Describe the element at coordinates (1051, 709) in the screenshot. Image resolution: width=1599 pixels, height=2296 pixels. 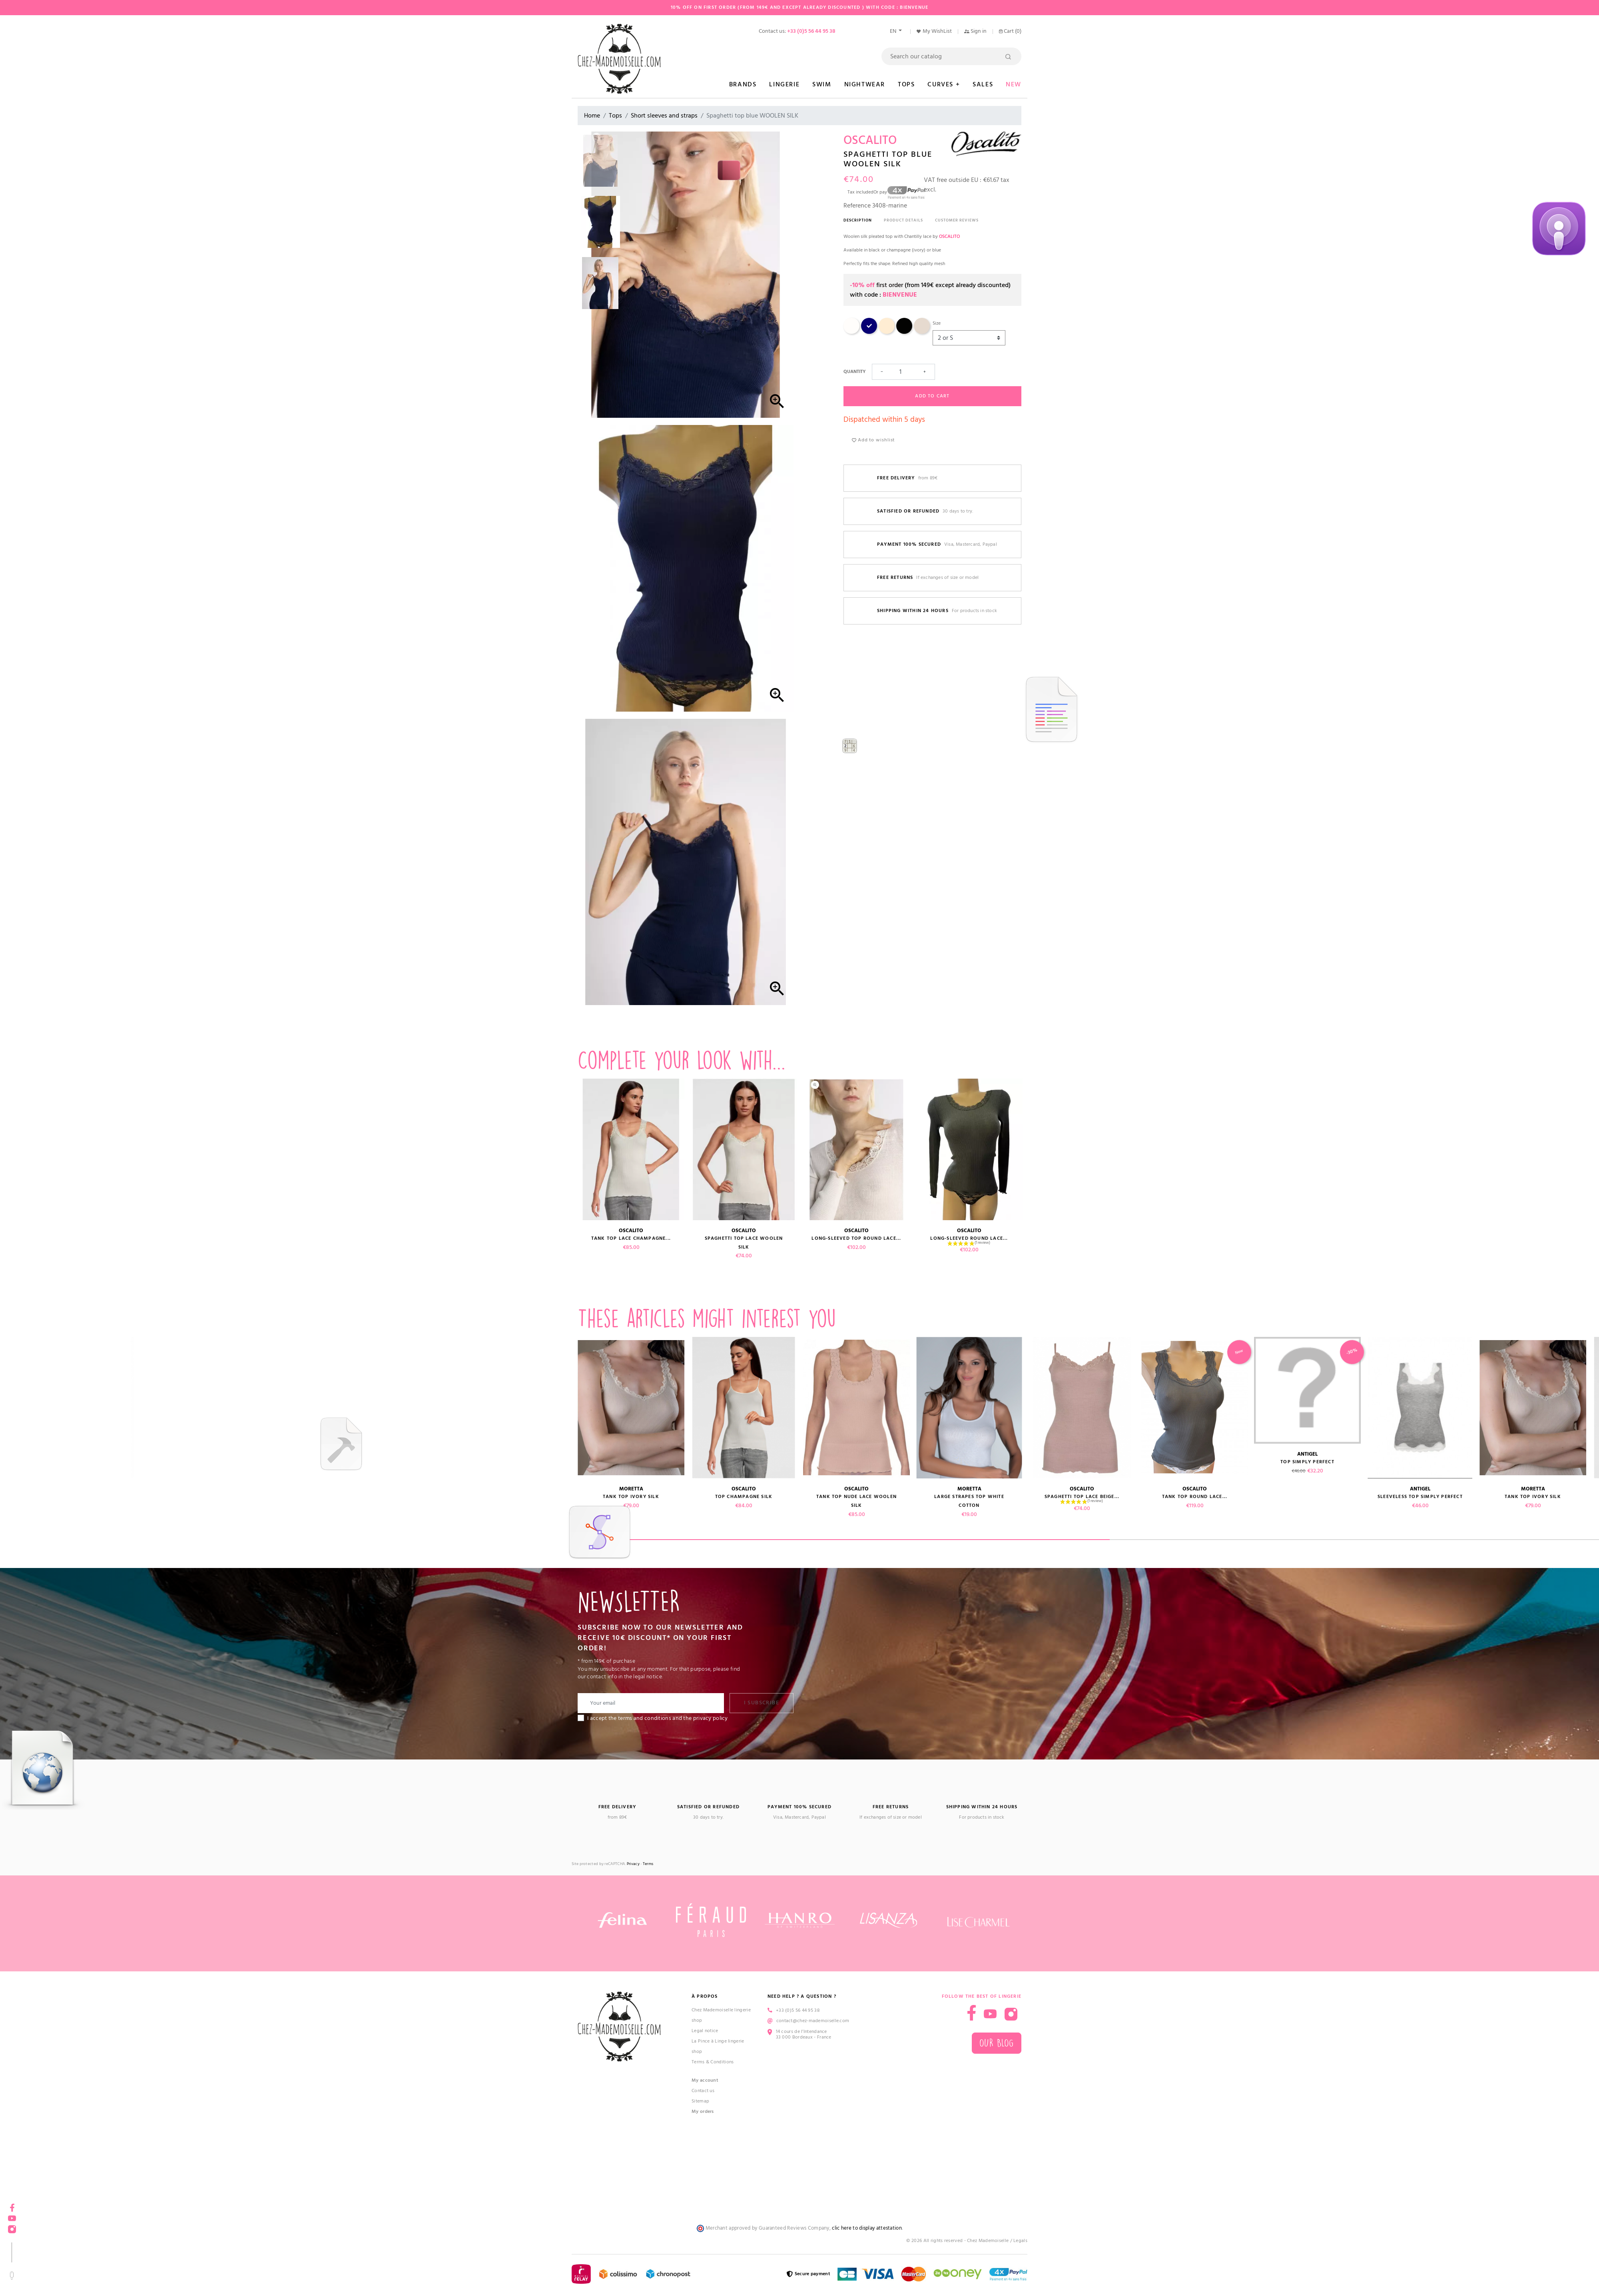
I see `a script or code file` at that location.